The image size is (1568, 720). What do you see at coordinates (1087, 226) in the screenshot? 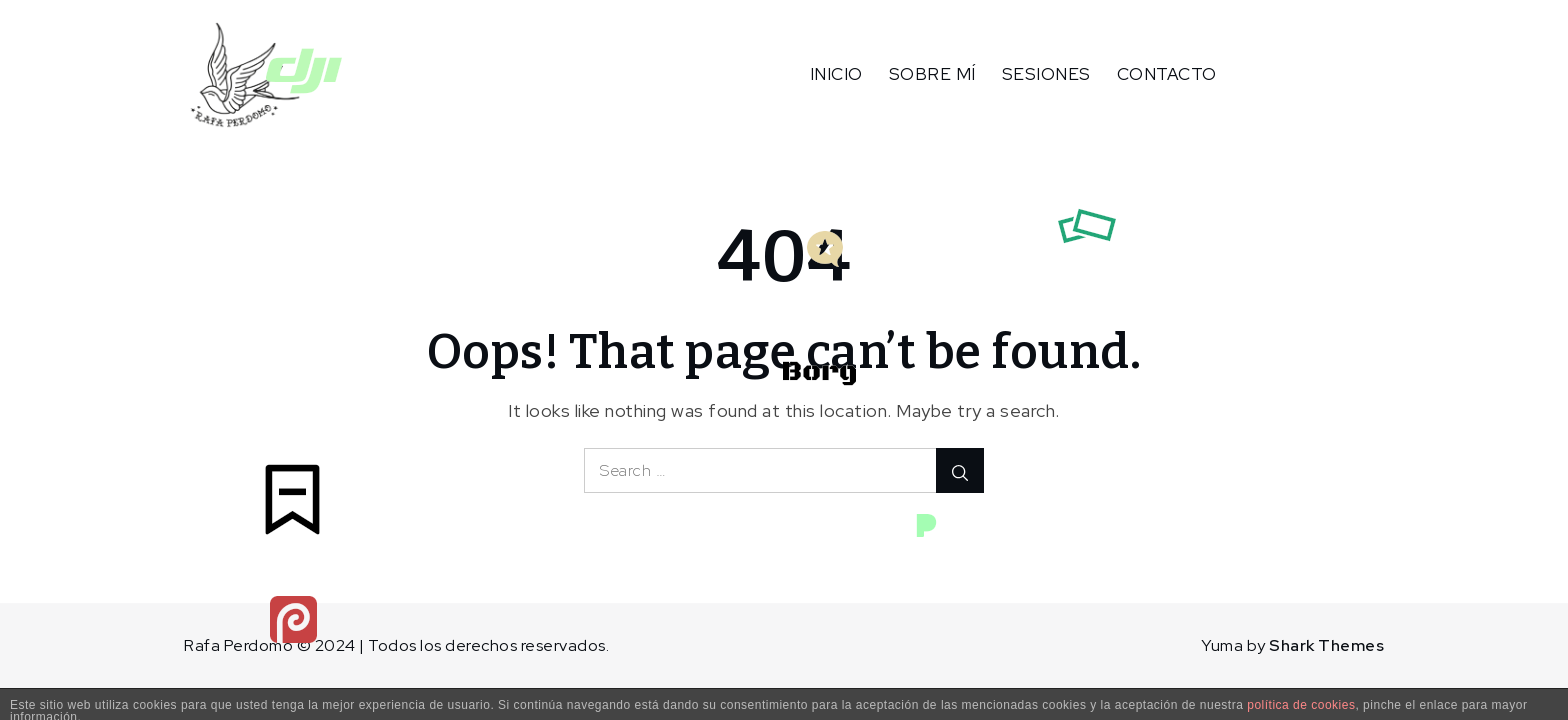
I see `open slickpic photo sharing app` at bounding box center [1087, 226].